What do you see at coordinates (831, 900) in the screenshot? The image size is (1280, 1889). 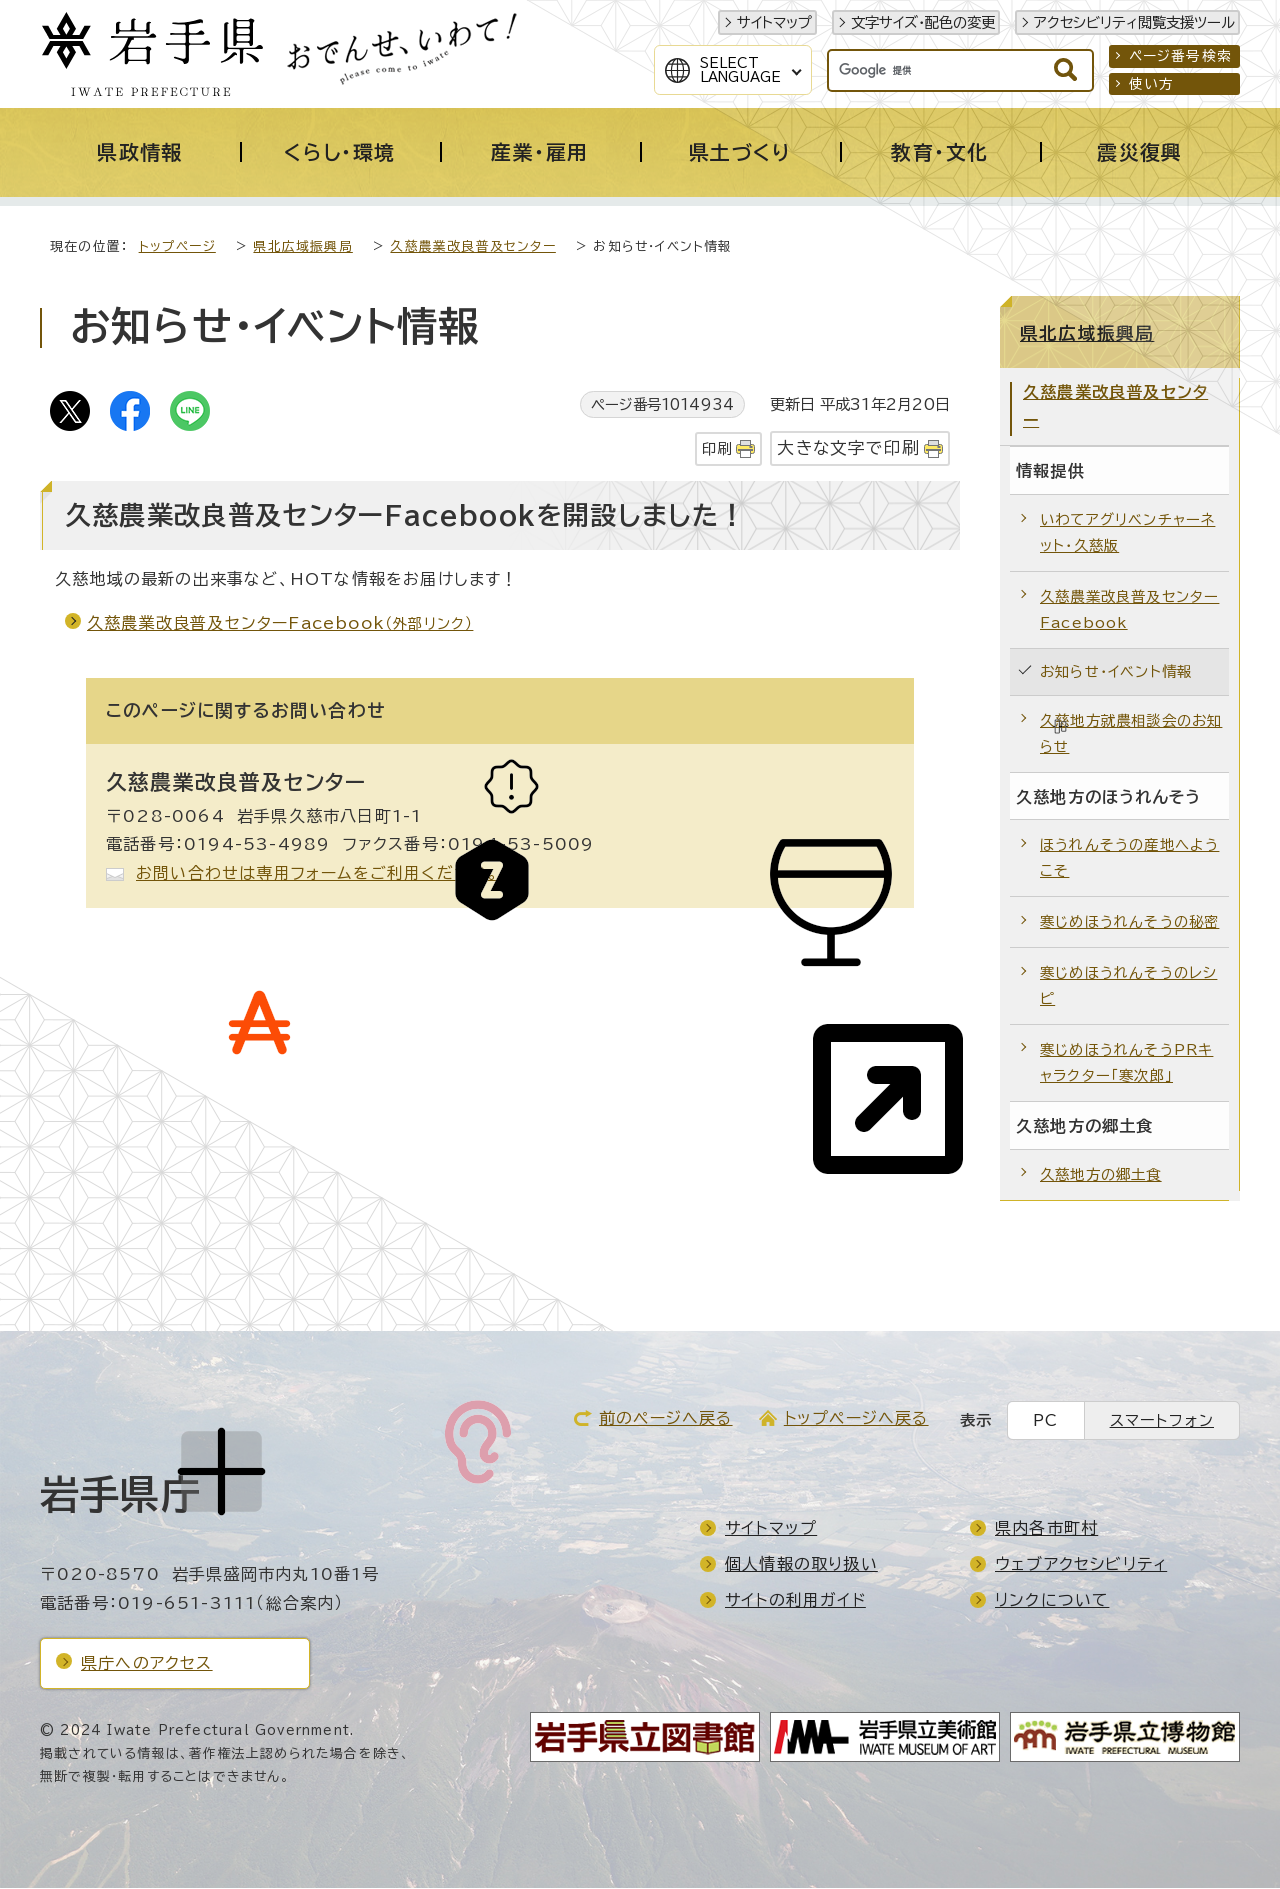 I see `view wine or beverage menu` at bounding box center [831, 900].